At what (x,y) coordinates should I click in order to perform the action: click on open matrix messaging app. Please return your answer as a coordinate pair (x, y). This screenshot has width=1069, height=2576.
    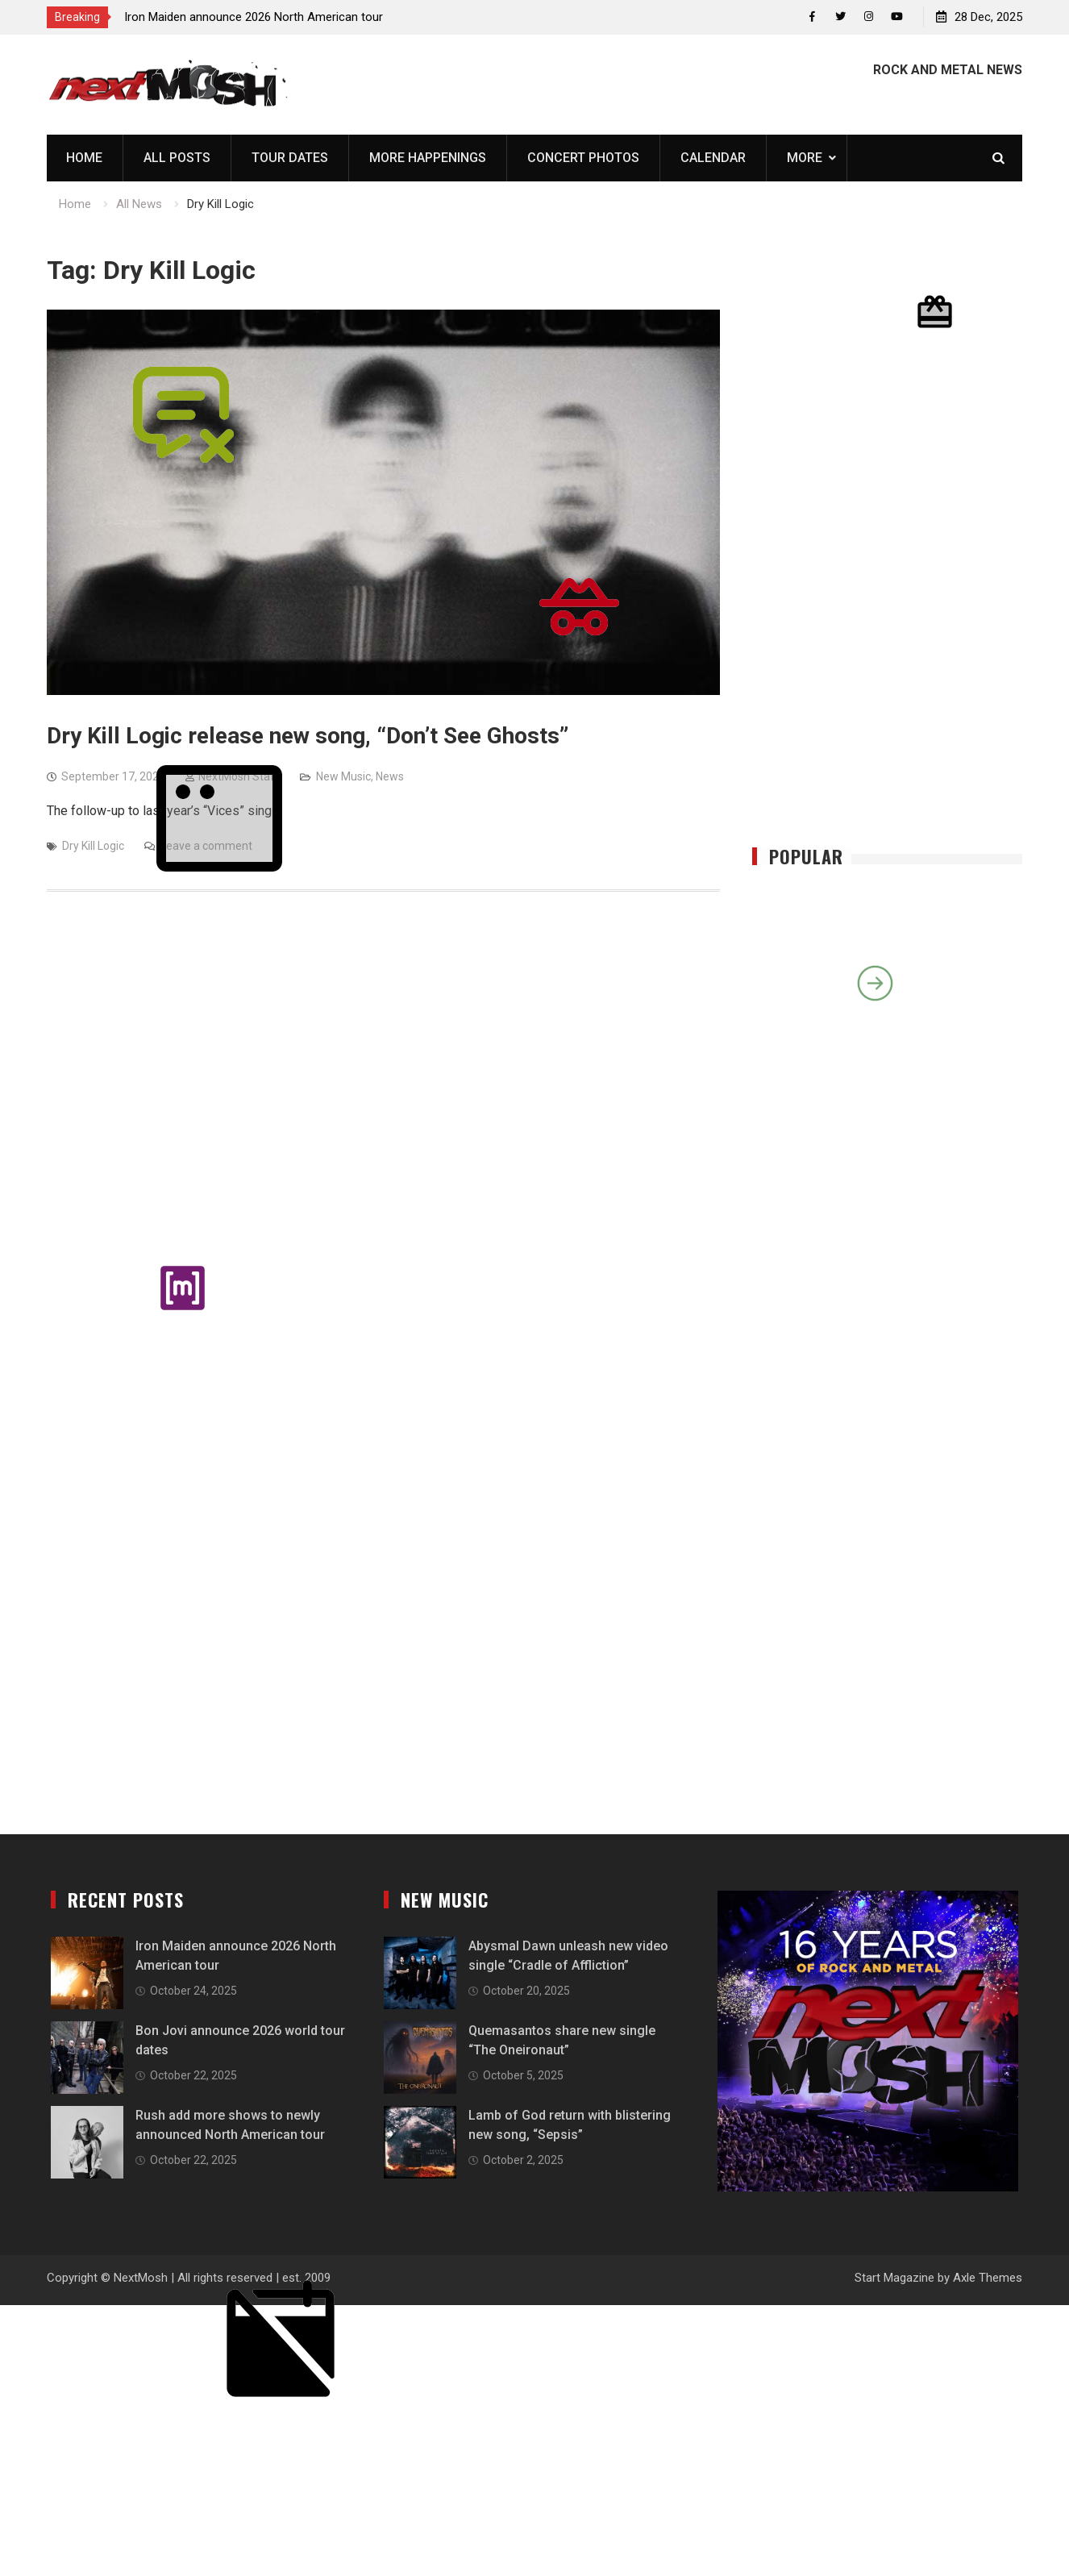
    Looking at the image, I should click on (182, 1288).